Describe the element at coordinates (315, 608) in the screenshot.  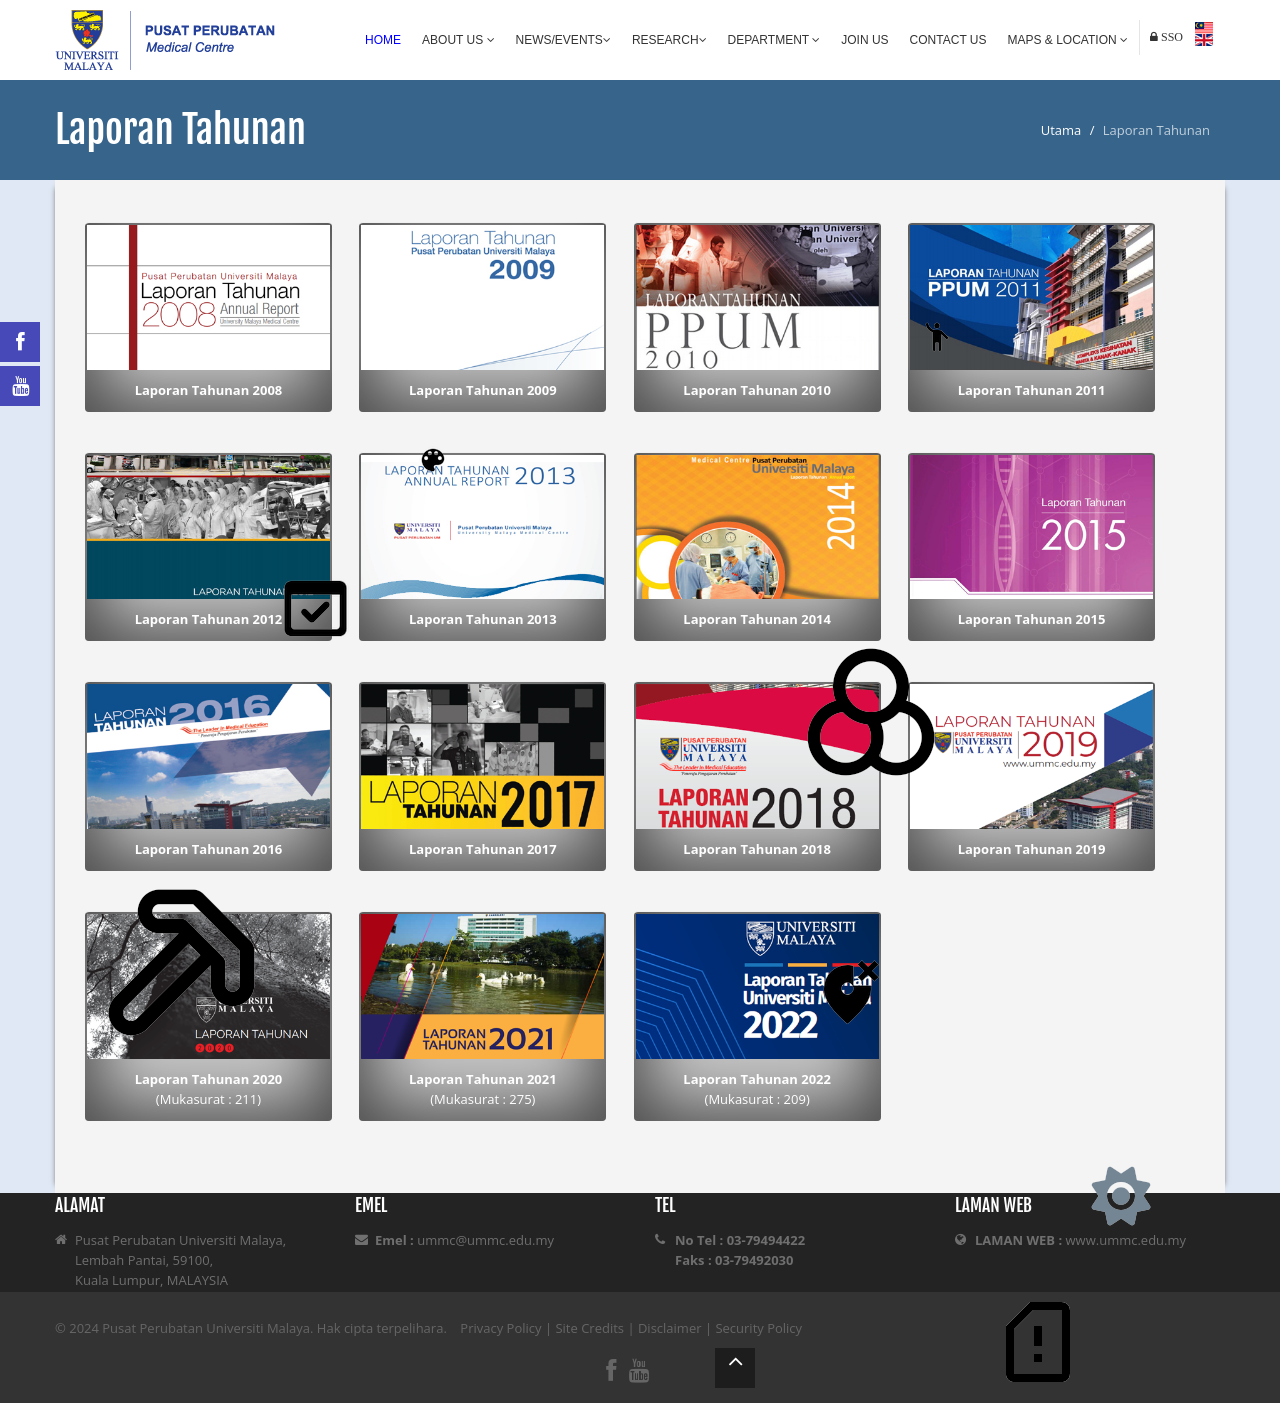
I see `domain verification complete` at that location.